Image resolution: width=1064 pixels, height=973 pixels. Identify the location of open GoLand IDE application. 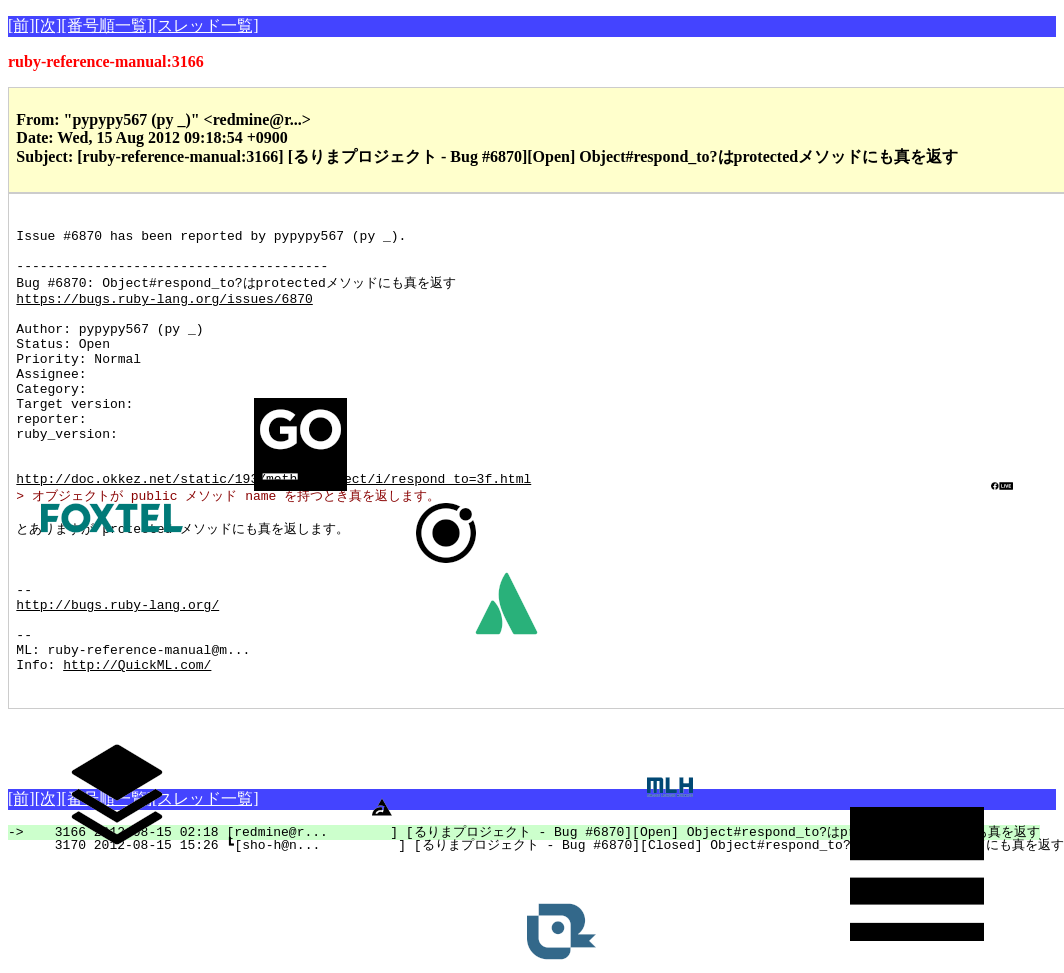
(300, 444).